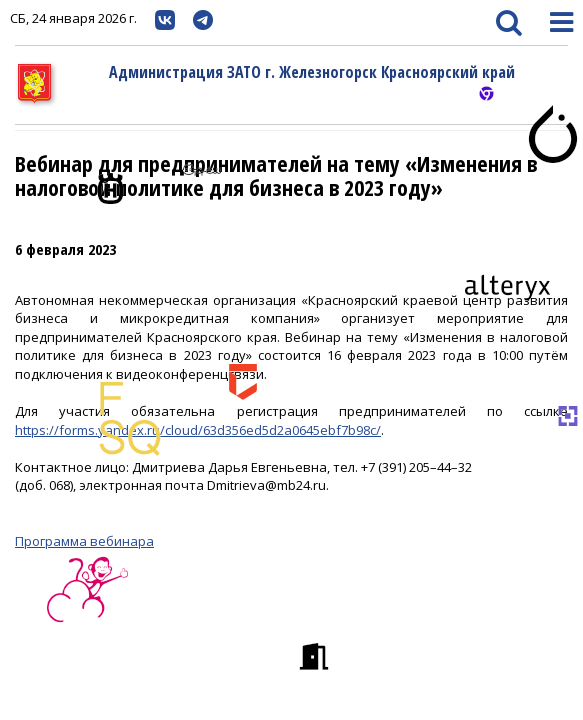  I want to click on open Google Chronicle security platform, so click(243, 382).